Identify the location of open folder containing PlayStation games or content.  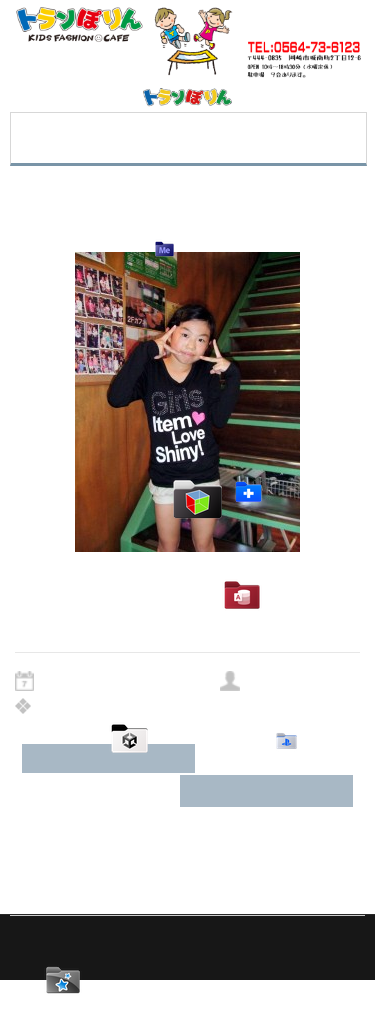
(286, 741).